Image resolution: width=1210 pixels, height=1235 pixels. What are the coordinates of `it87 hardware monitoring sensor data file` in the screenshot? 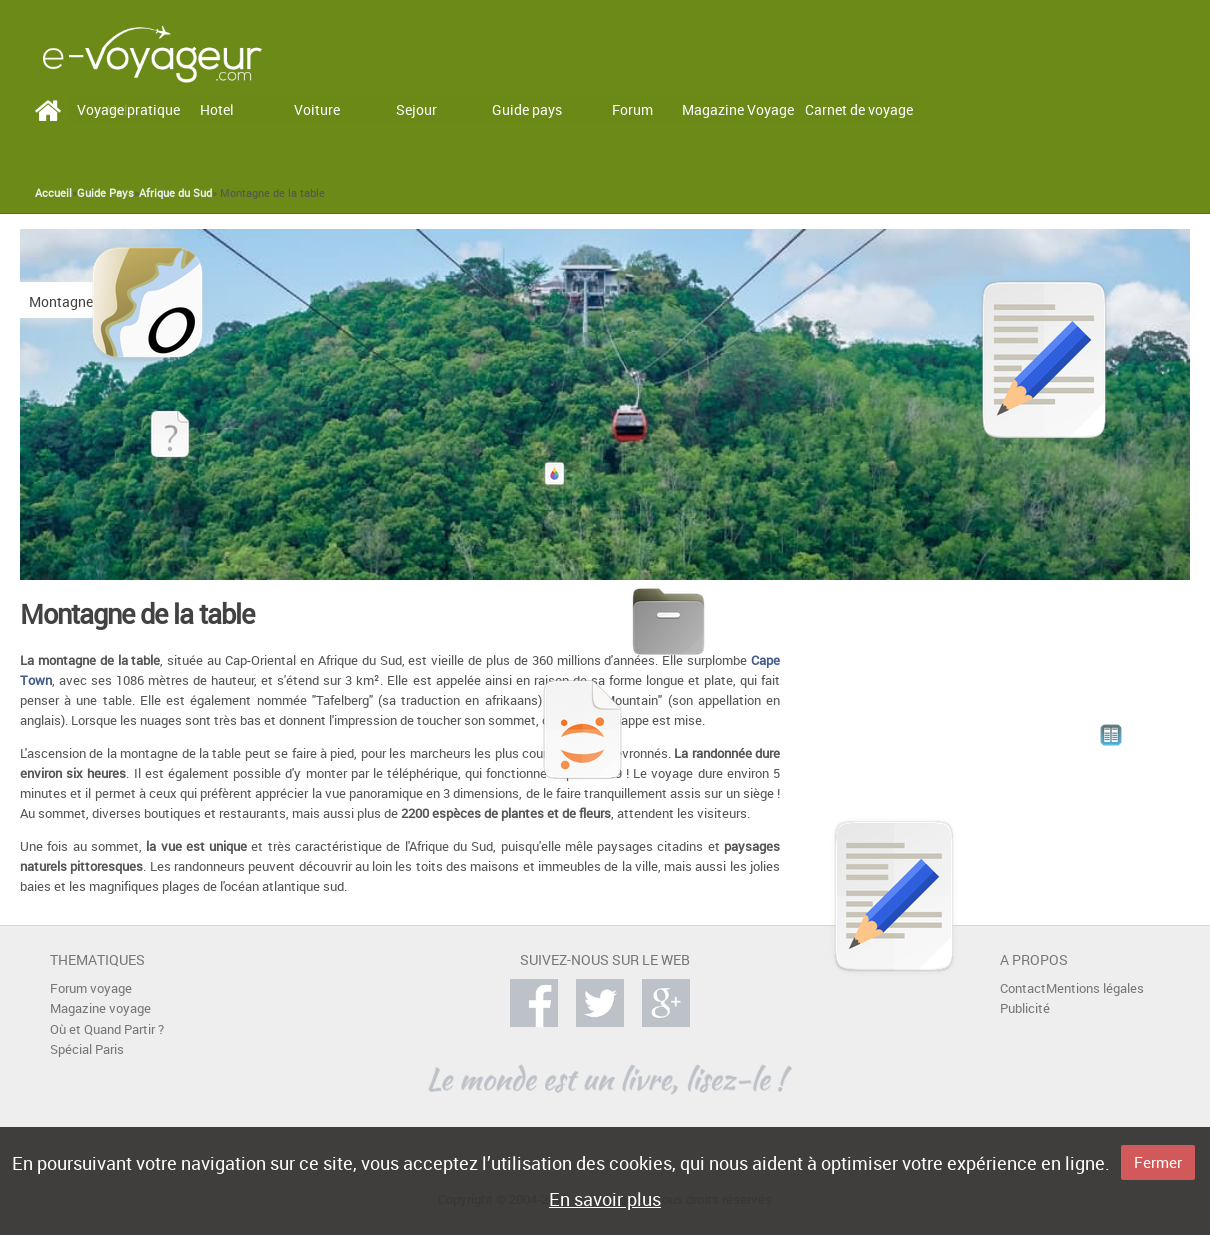 It's located at (554, 473).